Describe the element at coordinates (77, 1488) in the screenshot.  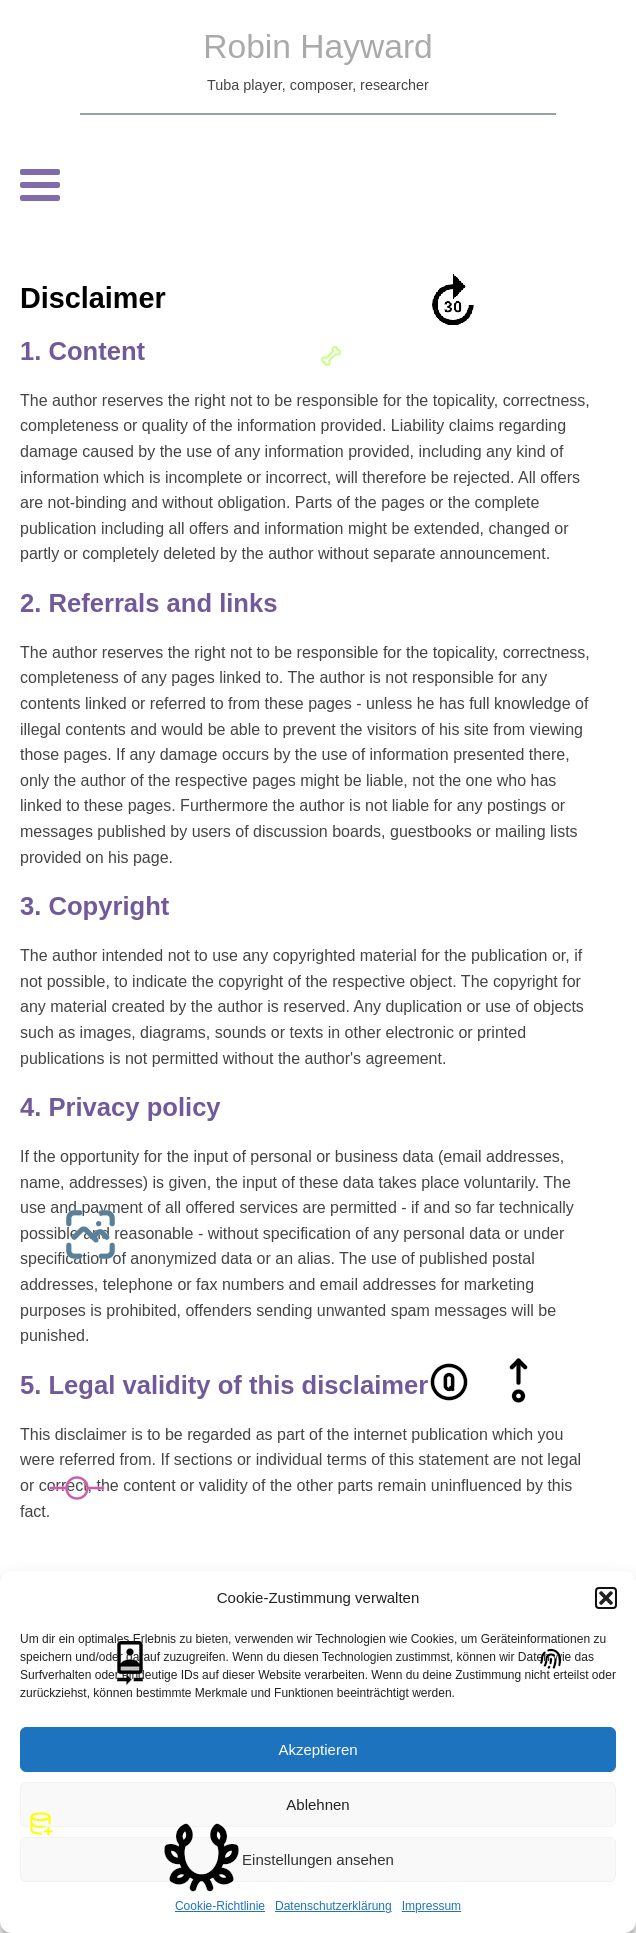
I see `view commit history` at that location.